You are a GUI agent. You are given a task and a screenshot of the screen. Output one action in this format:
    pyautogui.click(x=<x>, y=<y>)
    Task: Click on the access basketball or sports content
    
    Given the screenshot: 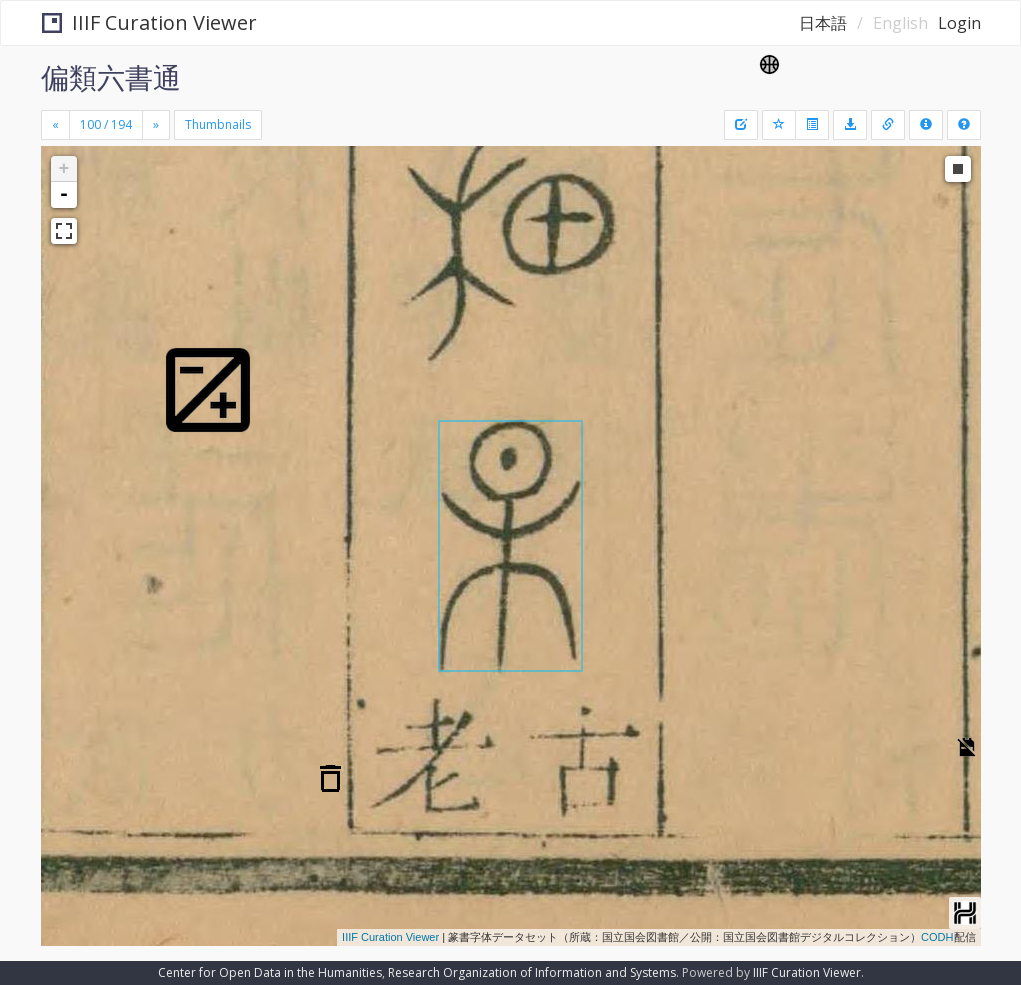 What is the action you would take?
    pyautogui.click(x=769, y=64)
    